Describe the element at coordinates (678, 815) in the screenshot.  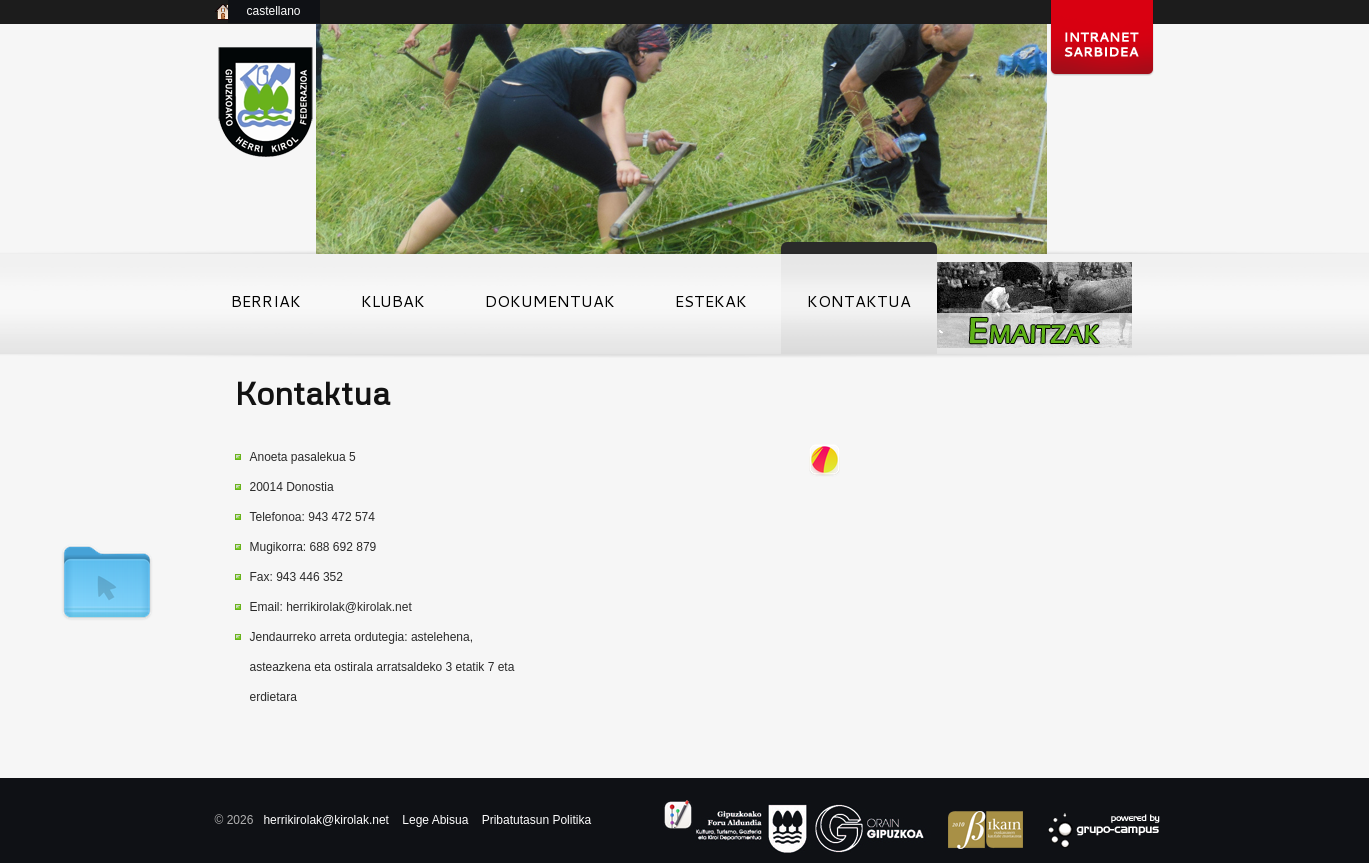
I see `open commit, a git commit message editor` at that location.